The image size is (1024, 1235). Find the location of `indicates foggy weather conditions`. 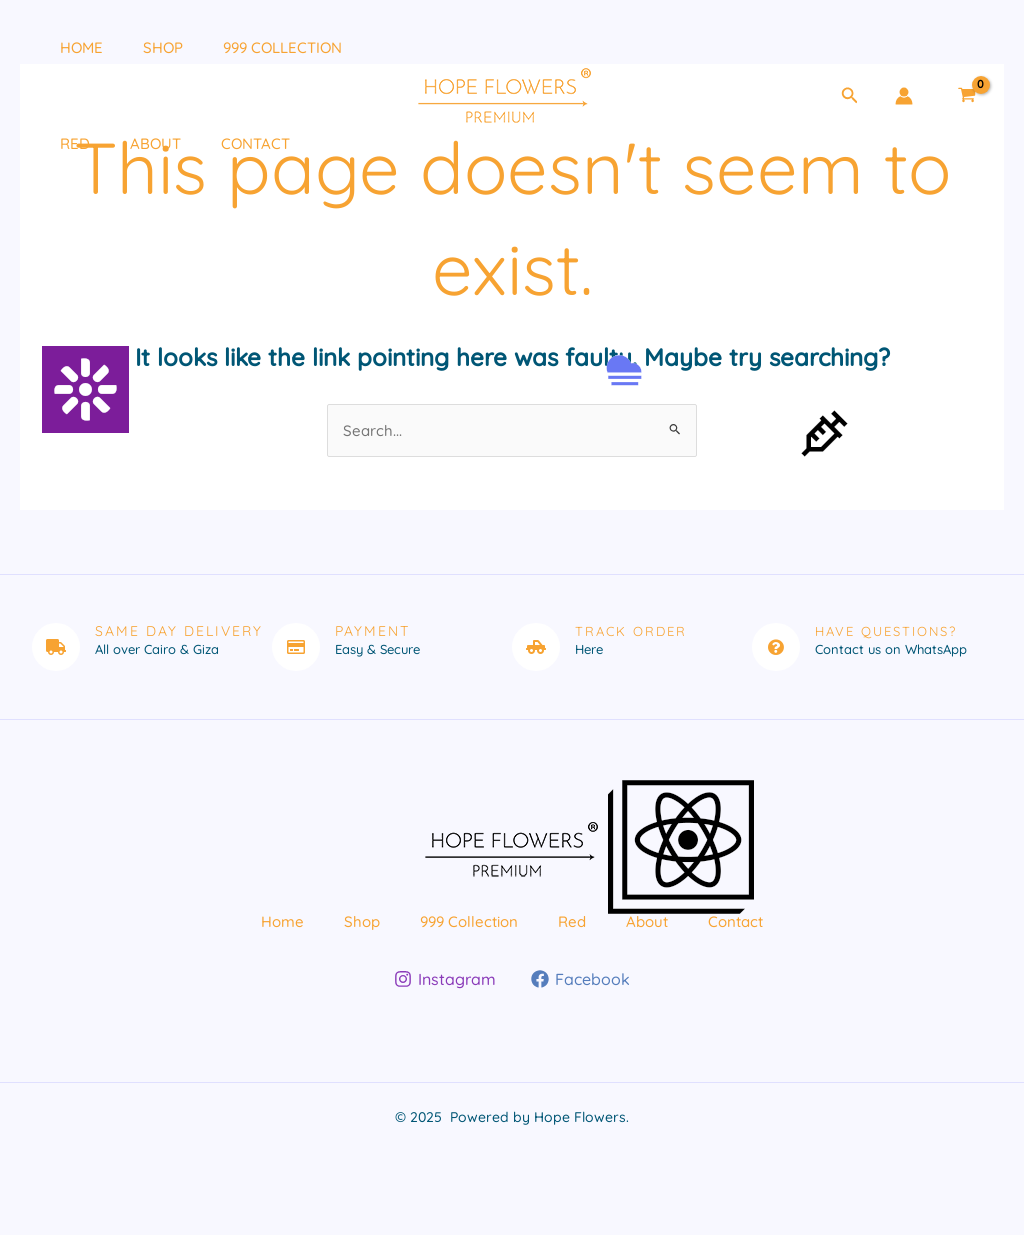

indicates foggy weather conditions is located at coordinates (624, 371).